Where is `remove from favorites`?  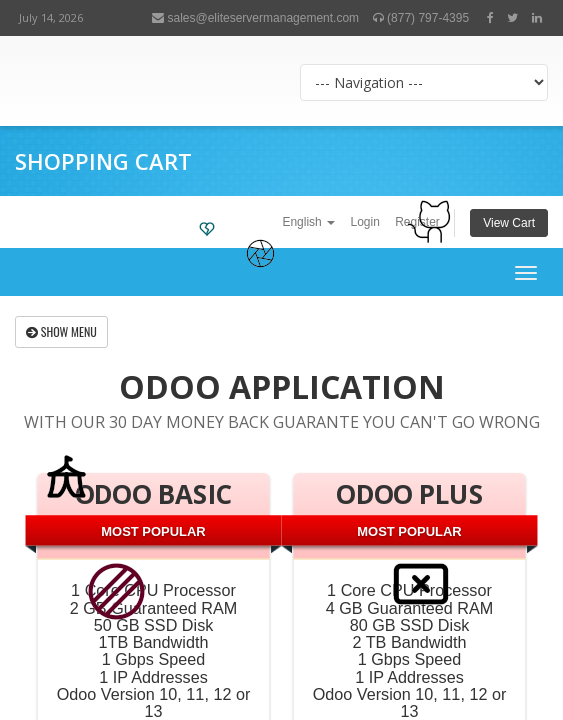 remove from favorites is located at coordinates (207, 229).